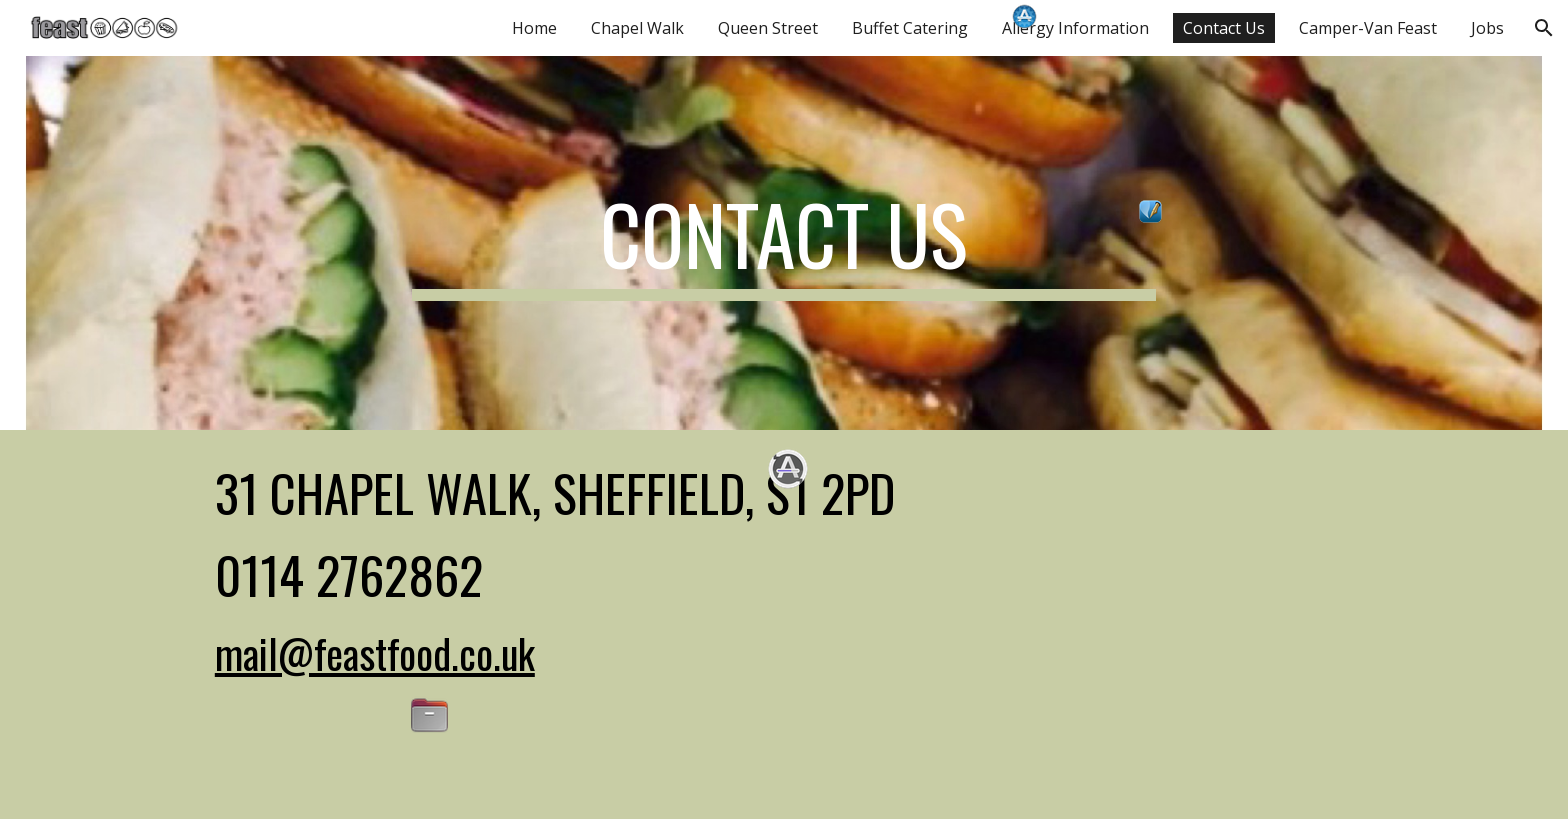 This screenshot has height=819, width=1568. What do you see at coordinates (1024, 16) in the screenshot?
I see `open software properties or system settings` at bounding box center [1024, 16].